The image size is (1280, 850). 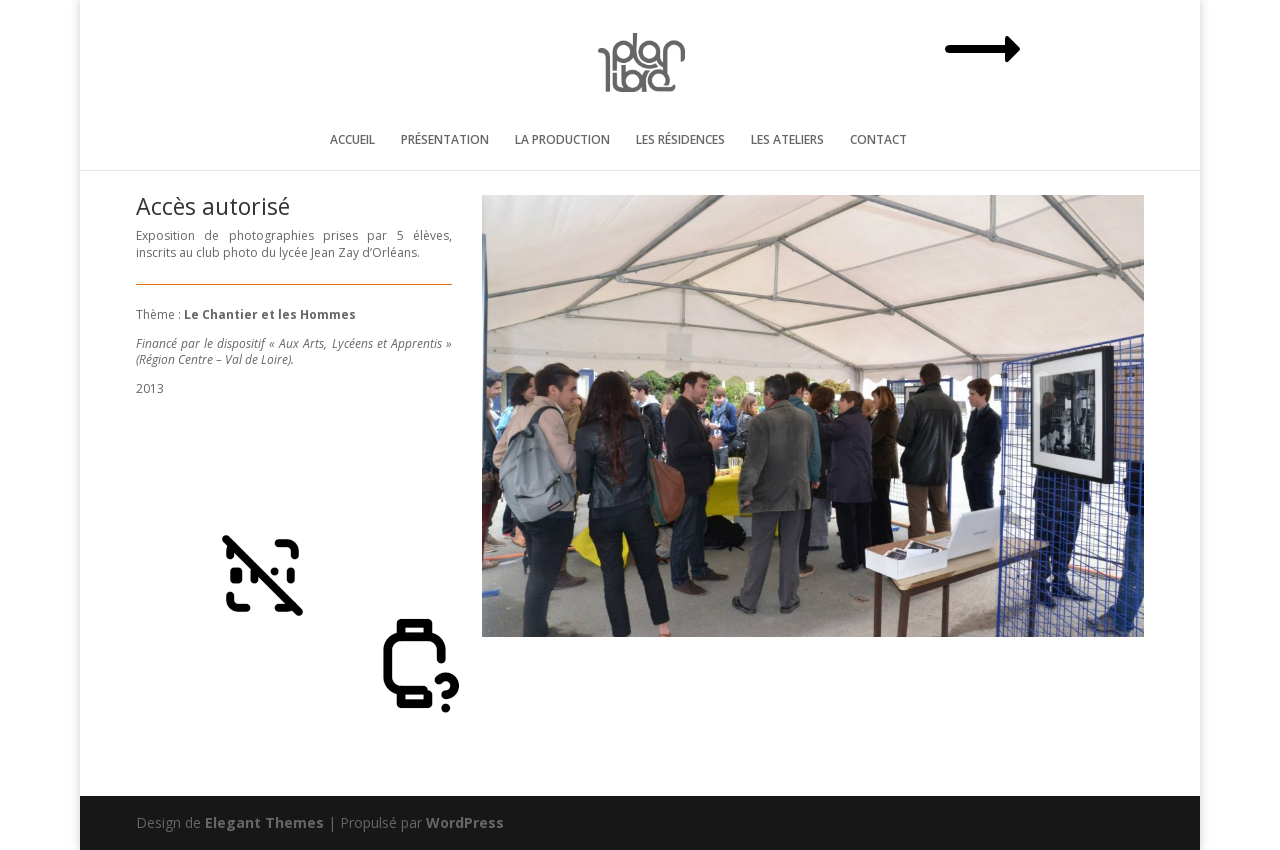 I want to click on indicates no change or stable trend, so click(x=981, y=49).